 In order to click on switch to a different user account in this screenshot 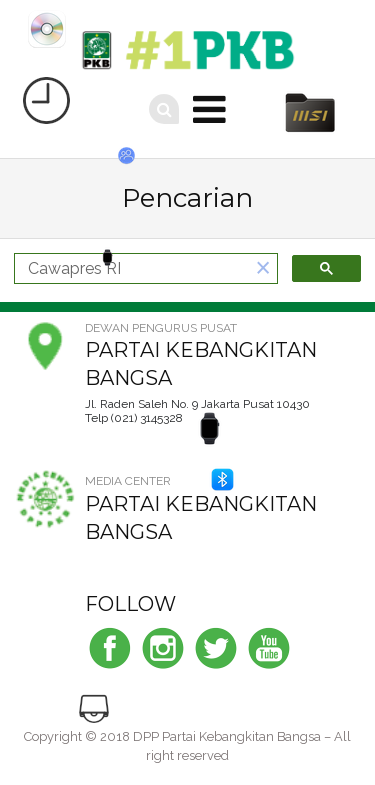, I will do `click(126, 155)`.